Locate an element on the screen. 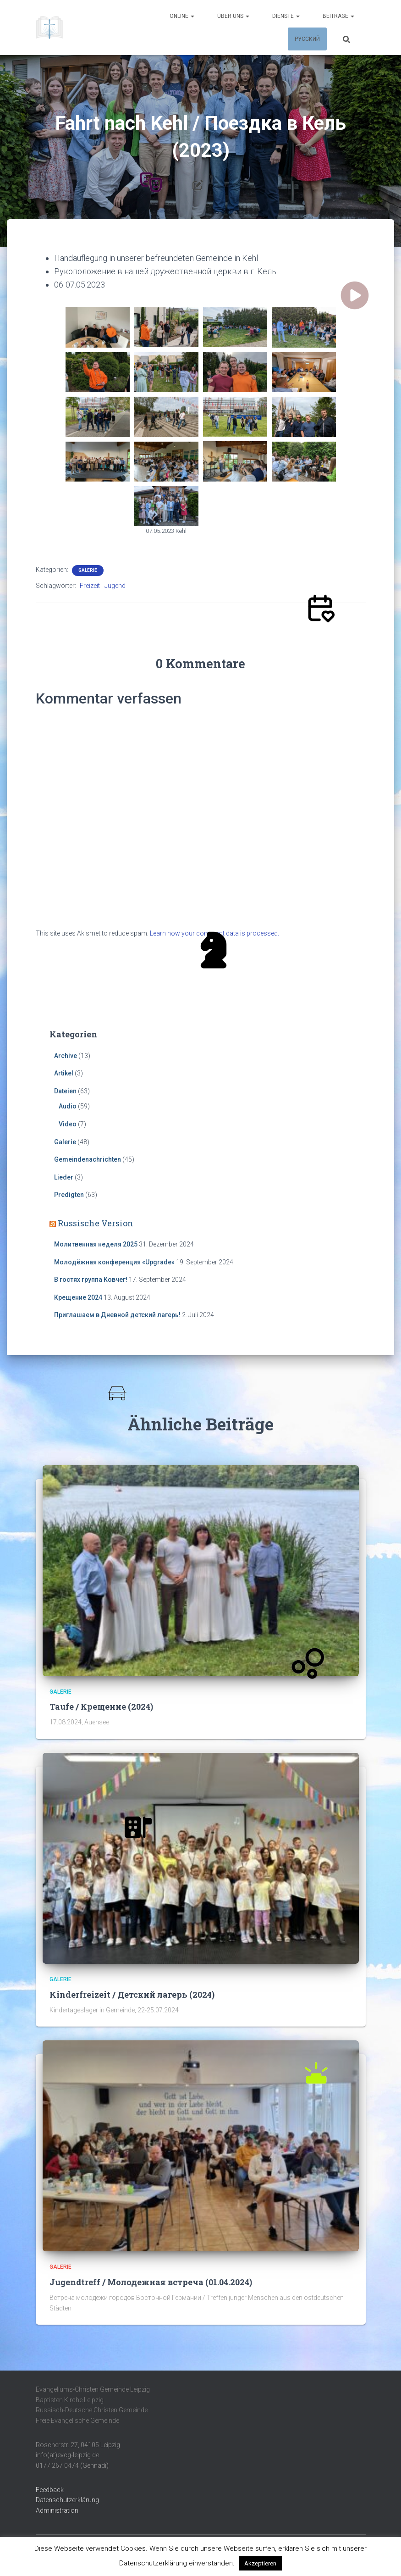  view government or official building location is located at coordinates (138, 1827).